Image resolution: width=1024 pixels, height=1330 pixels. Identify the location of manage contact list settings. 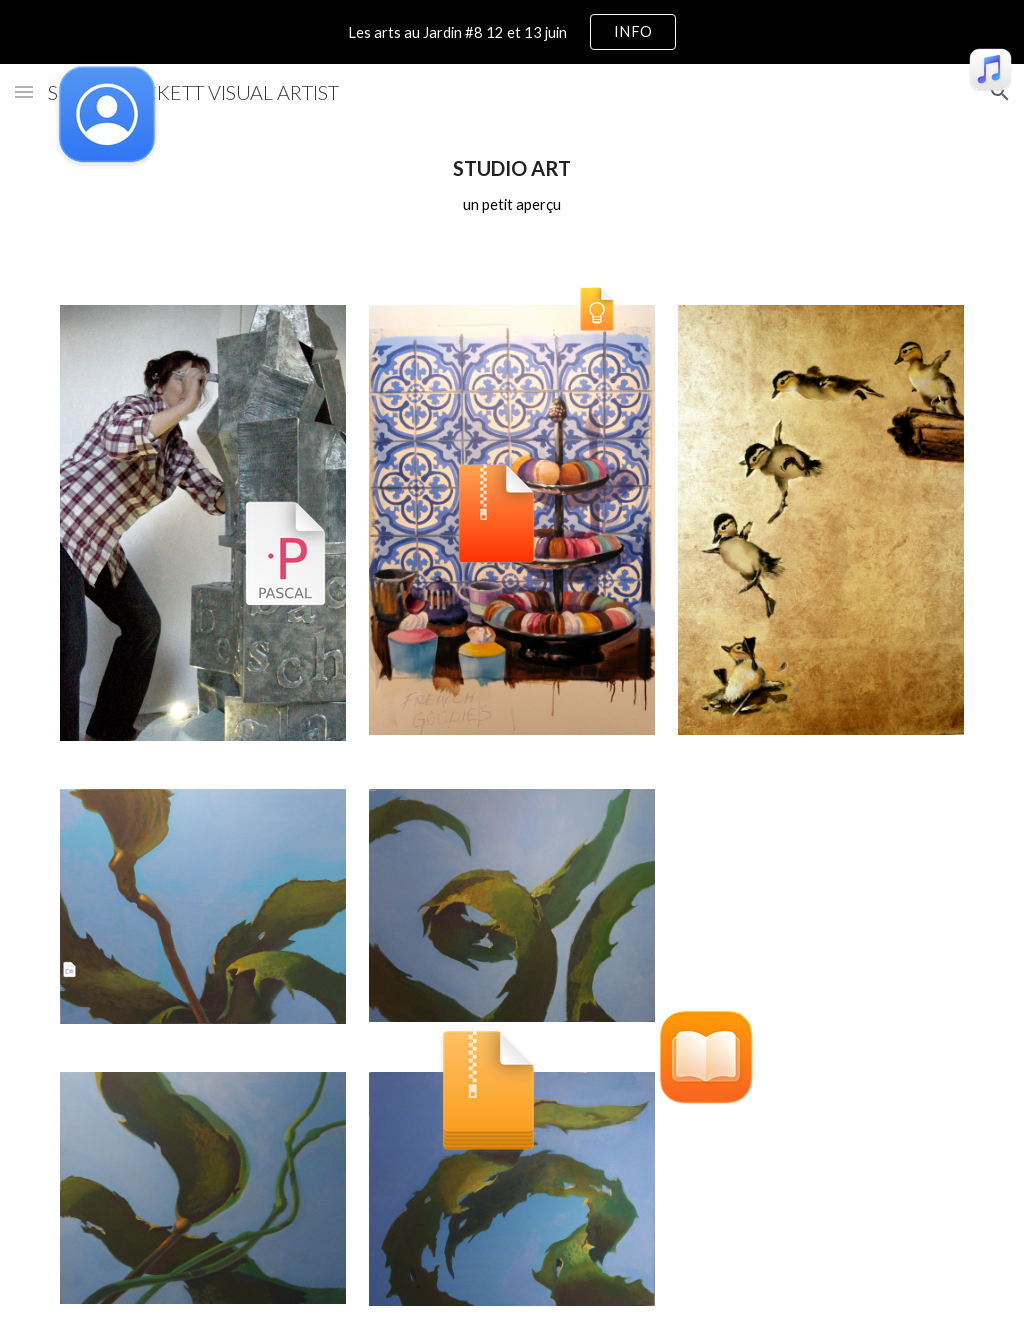
(107, 116).